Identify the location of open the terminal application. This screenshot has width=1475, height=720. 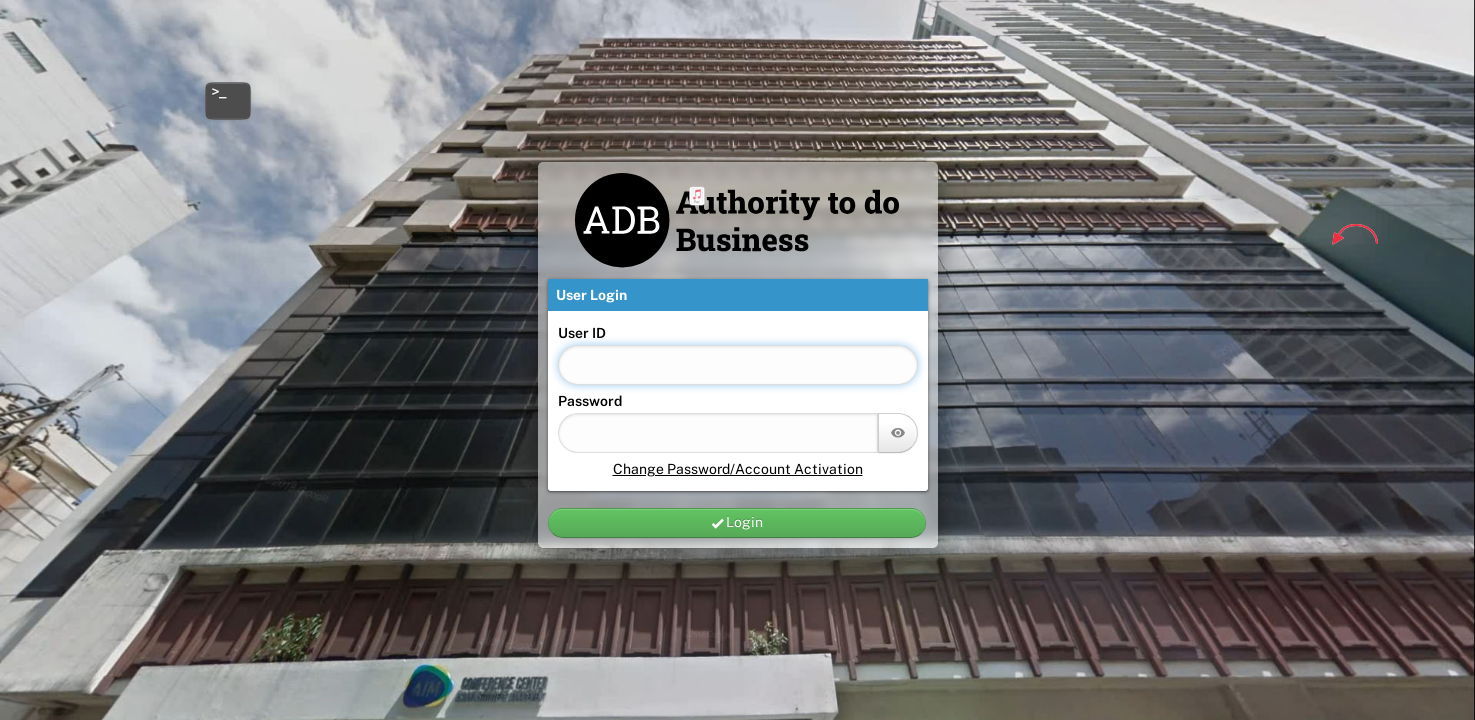
(228, 101).